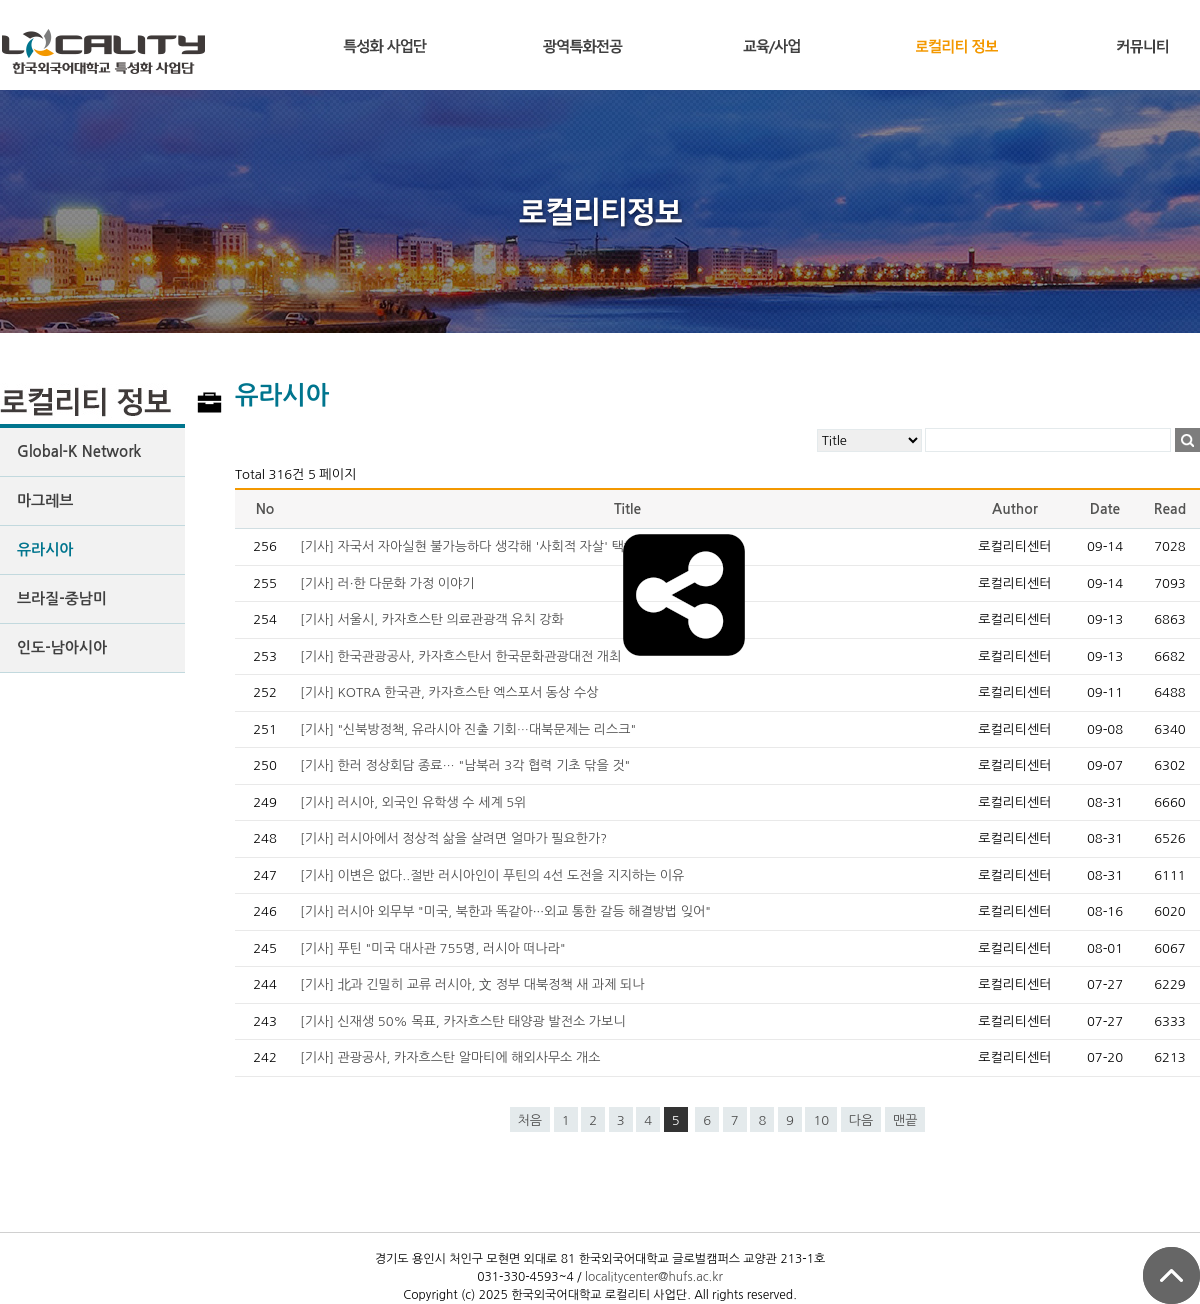  Describe the element at coordinates (684, 595) in the screenshot. I see `share content to social media or other apps` at that location.